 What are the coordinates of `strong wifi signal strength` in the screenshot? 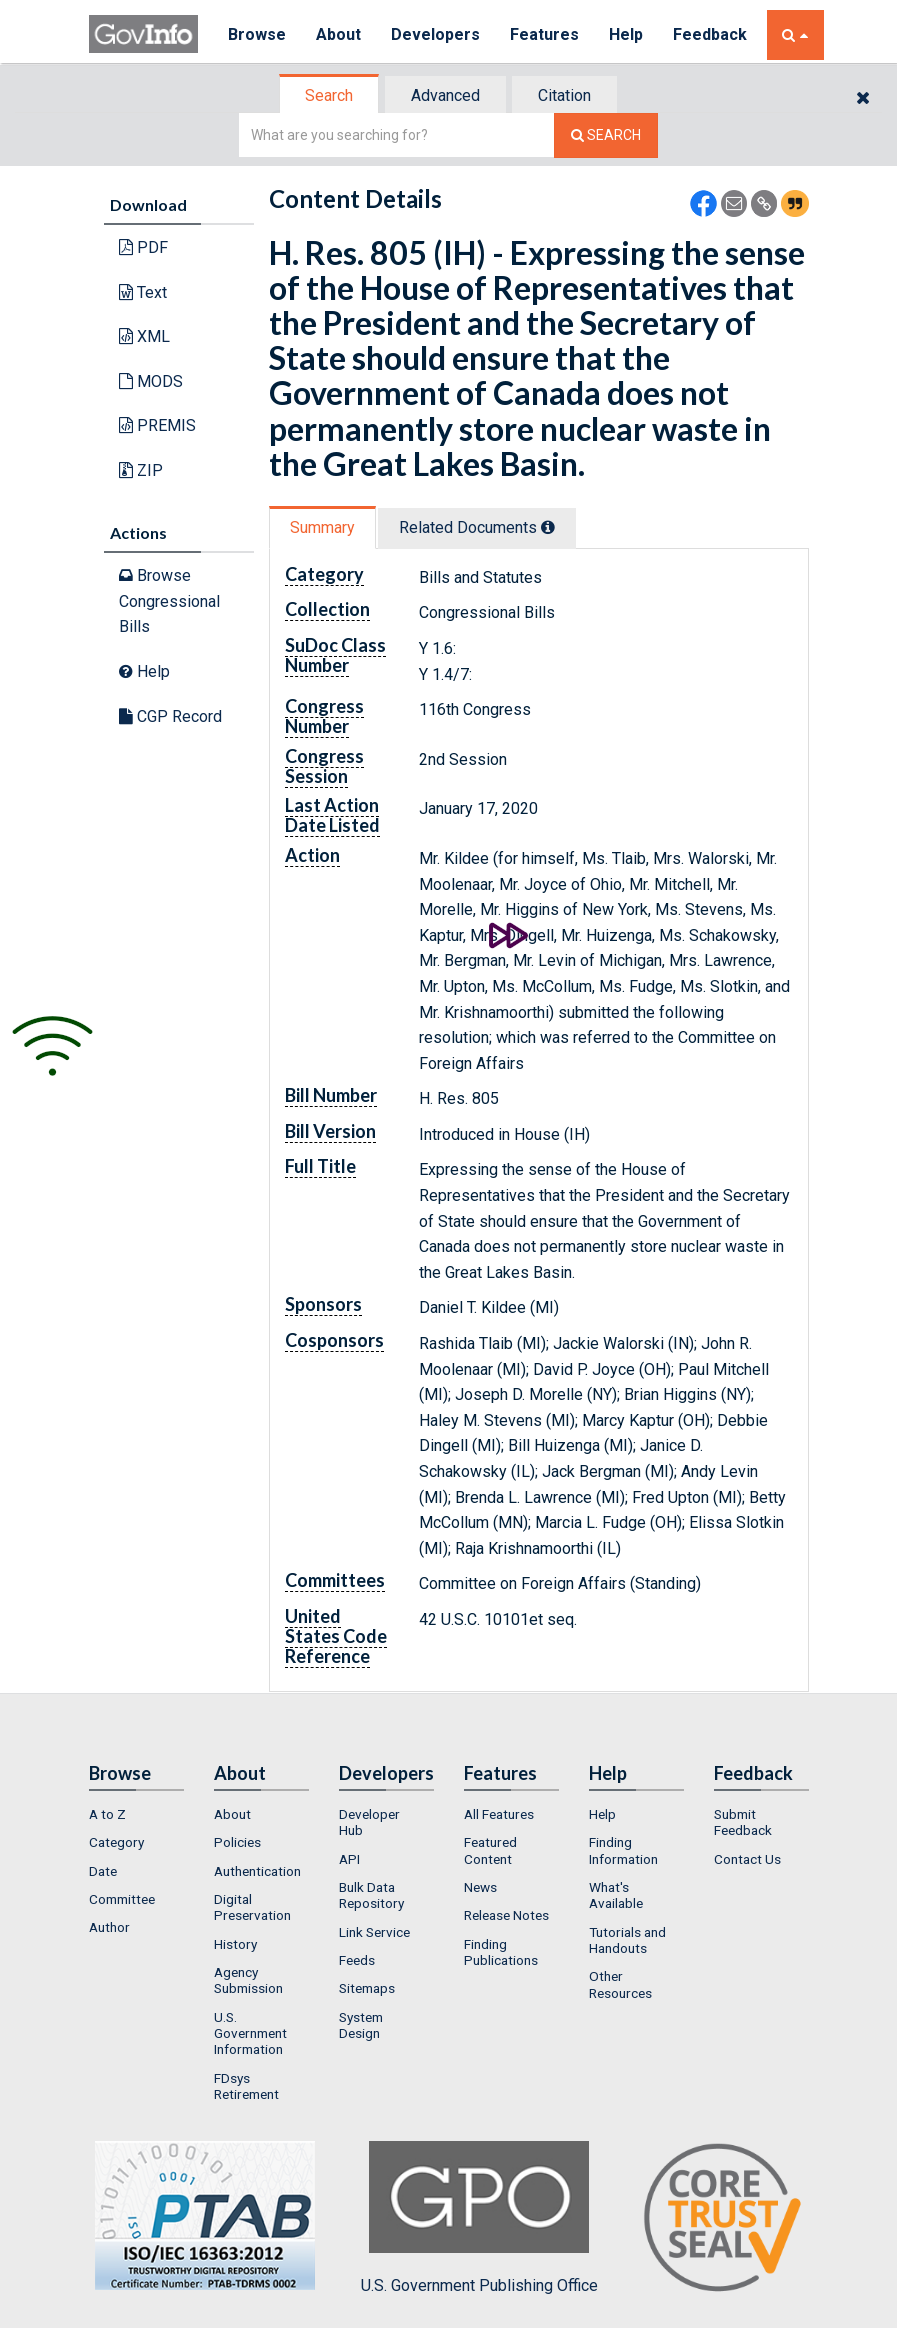 It's located at (52, 1044).